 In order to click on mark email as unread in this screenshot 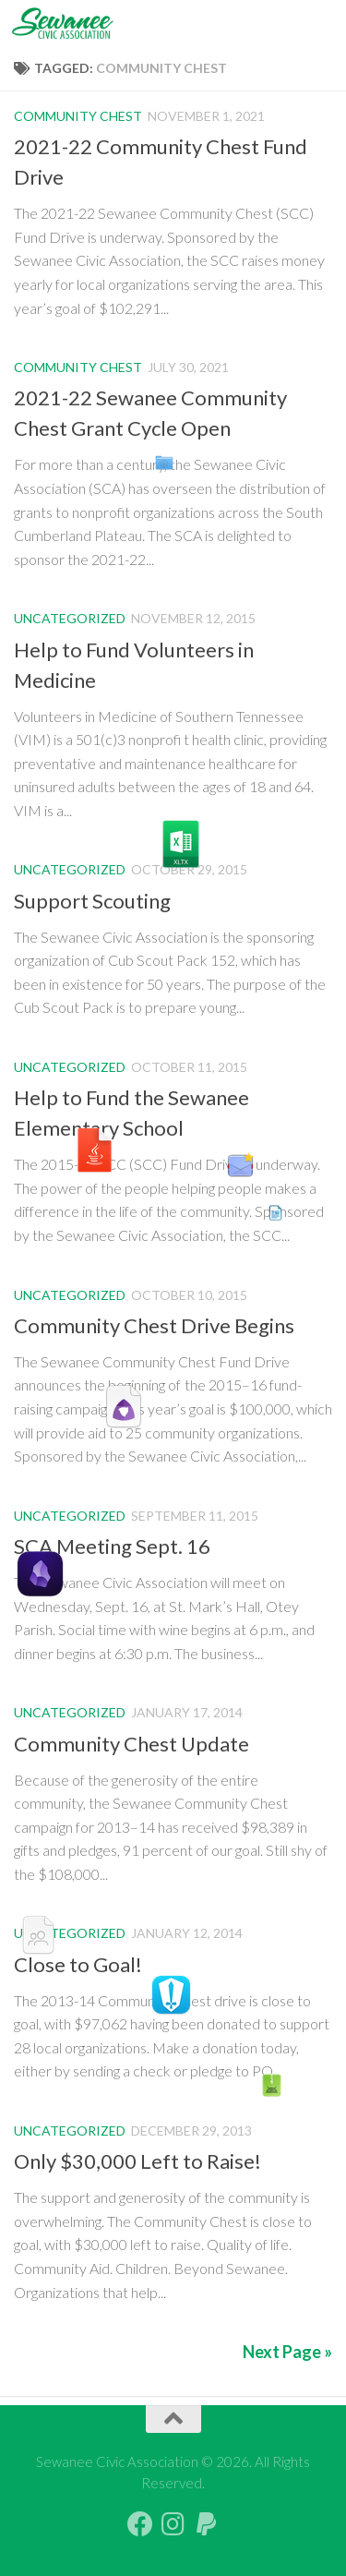, I will do `click(240, 1165)`.